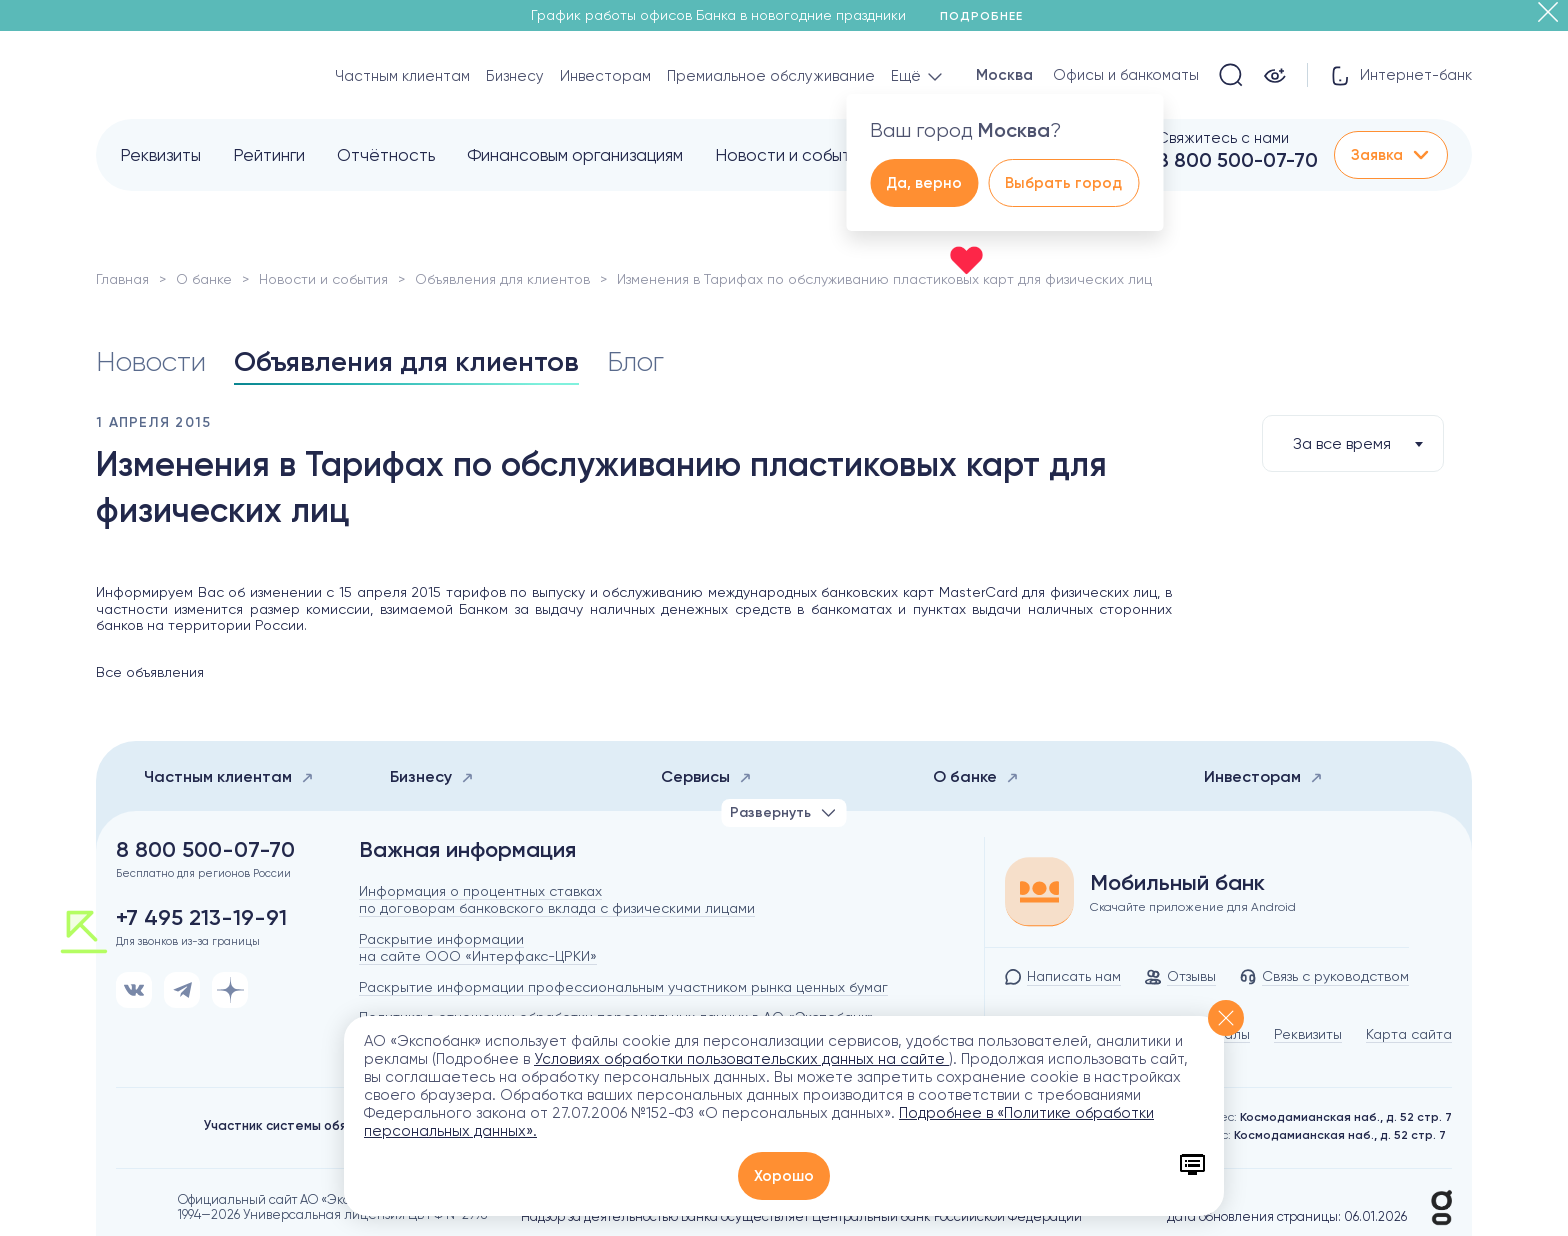 Image resolution: width=1568 pixels, height=1236 pixels. I want to click on access DVR or recorded content, so click(1192, 1164).